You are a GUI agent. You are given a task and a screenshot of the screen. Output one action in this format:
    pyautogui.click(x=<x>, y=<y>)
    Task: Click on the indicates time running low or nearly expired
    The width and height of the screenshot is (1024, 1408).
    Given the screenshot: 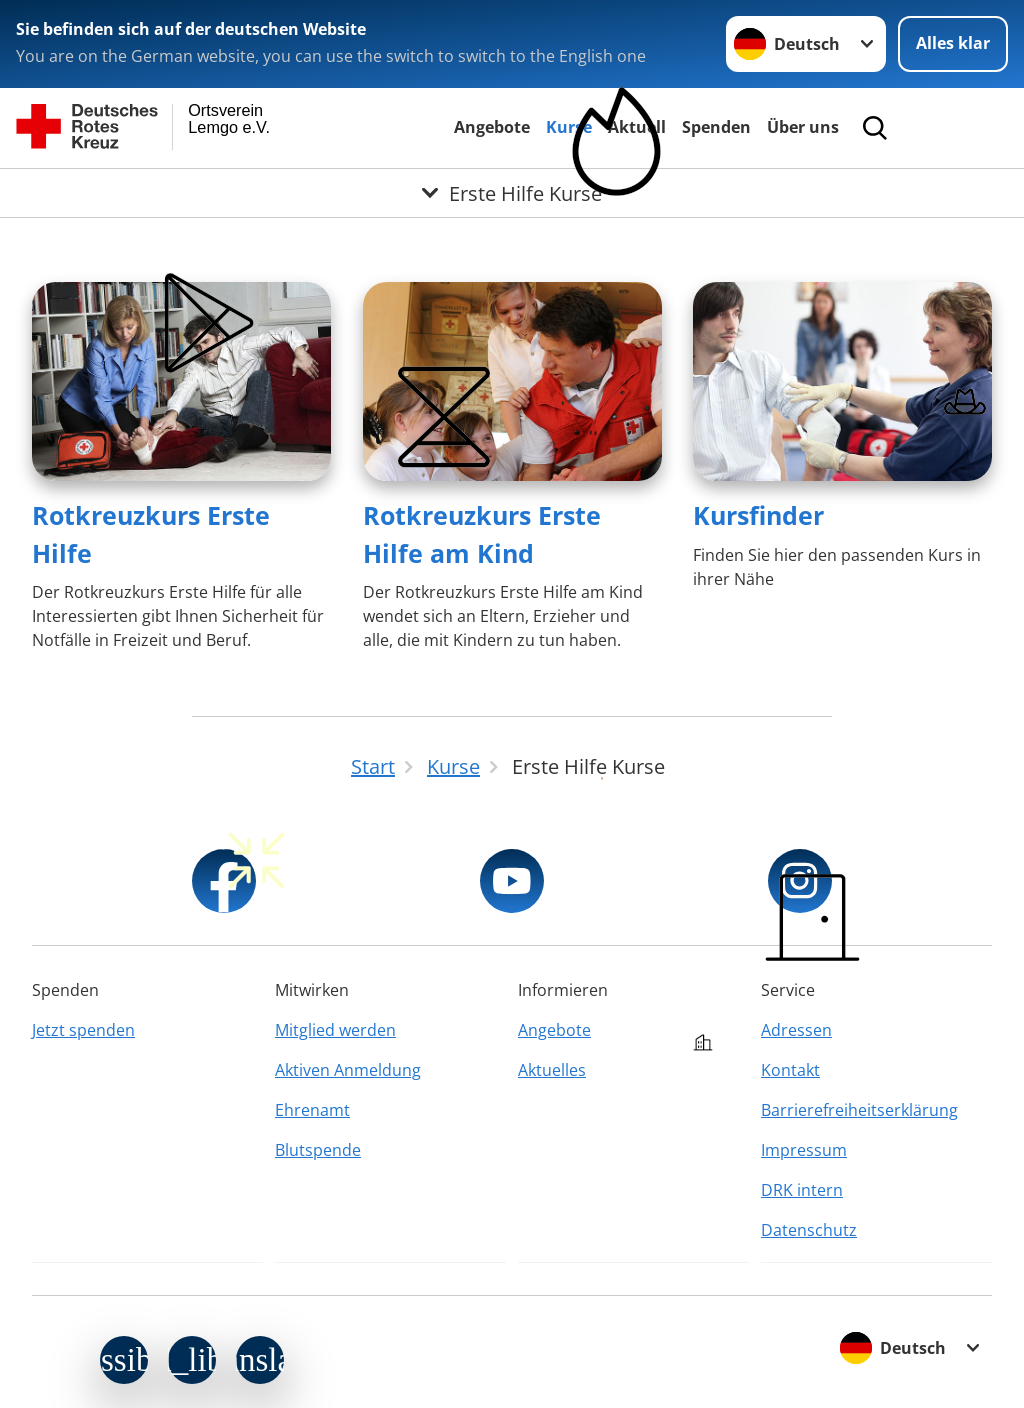 What is the action you would take?
    pyautogui.click(x=444, y=417)
    